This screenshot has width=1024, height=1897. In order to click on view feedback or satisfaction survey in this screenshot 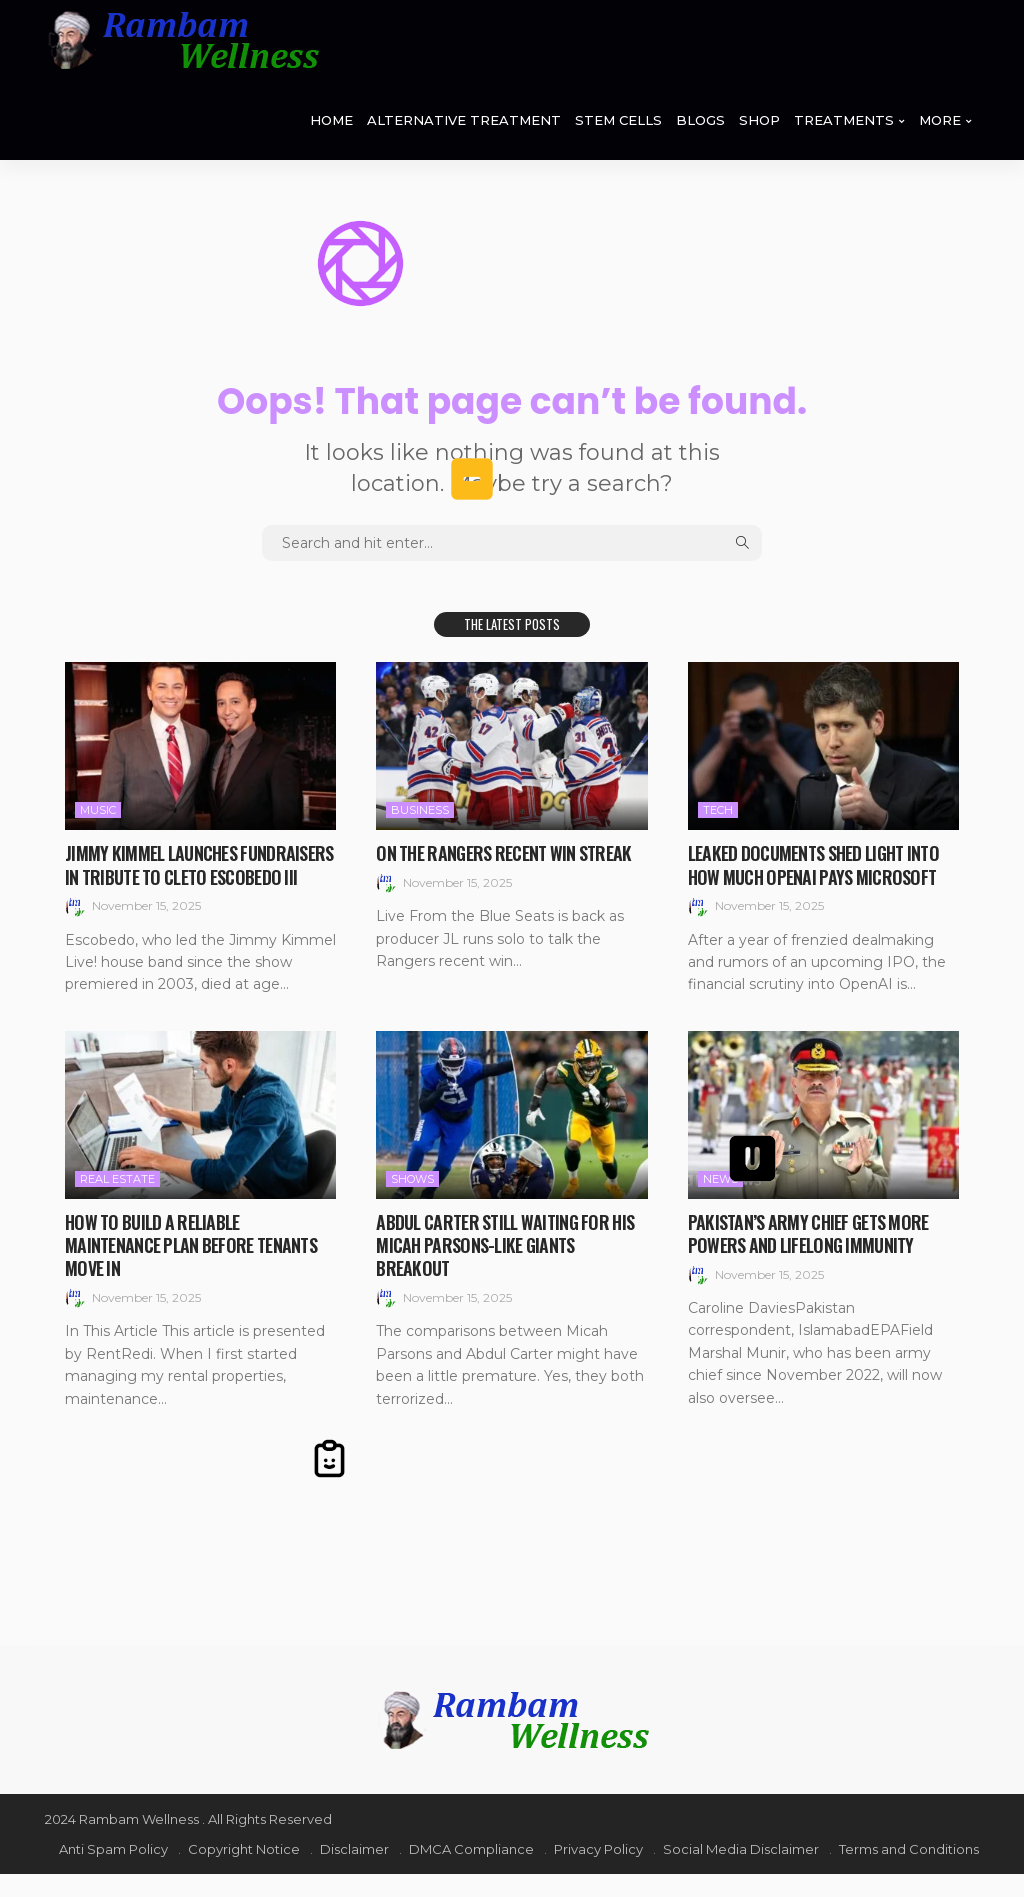, I will do `click(329, 1458)`.